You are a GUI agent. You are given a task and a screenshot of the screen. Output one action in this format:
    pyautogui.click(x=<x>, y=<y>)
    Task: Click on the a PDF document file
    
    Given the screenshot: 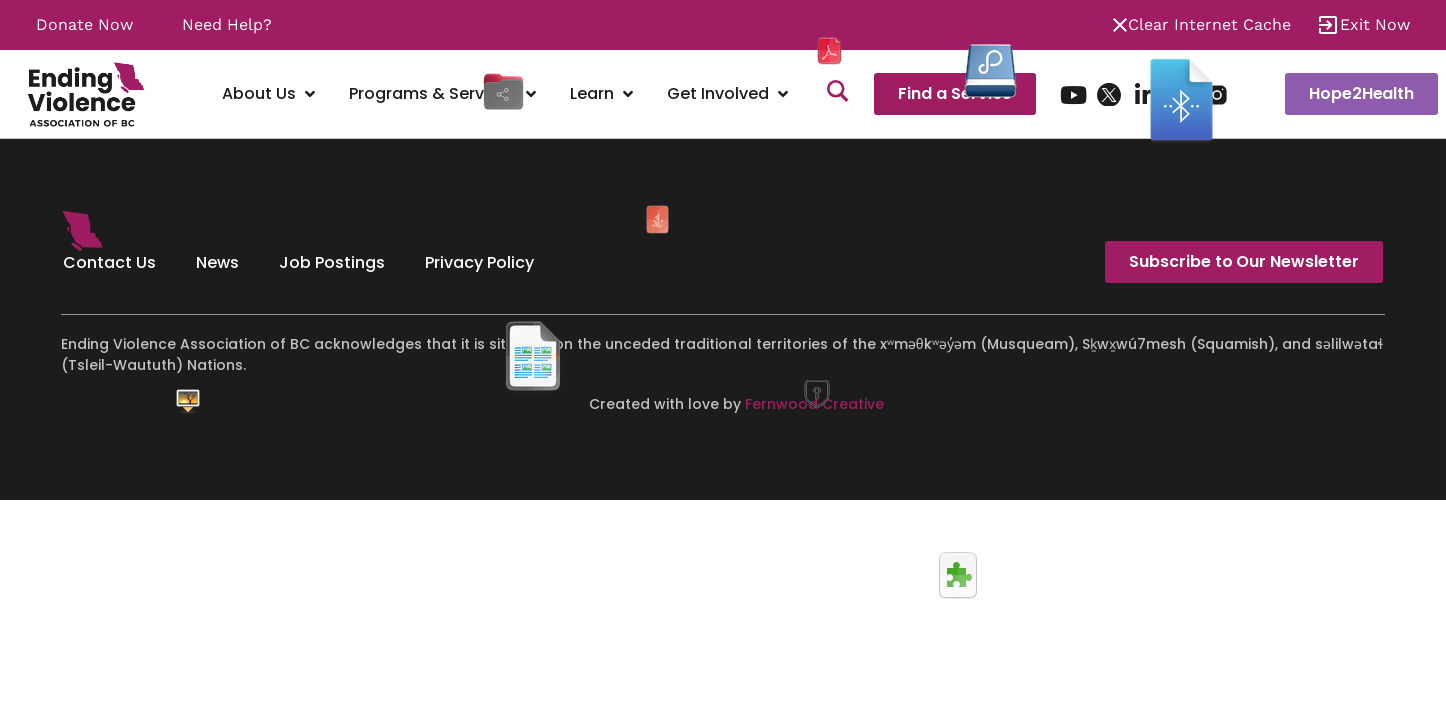 What is the action you would take?
    pyautogui.click(x=829, y=50)
    